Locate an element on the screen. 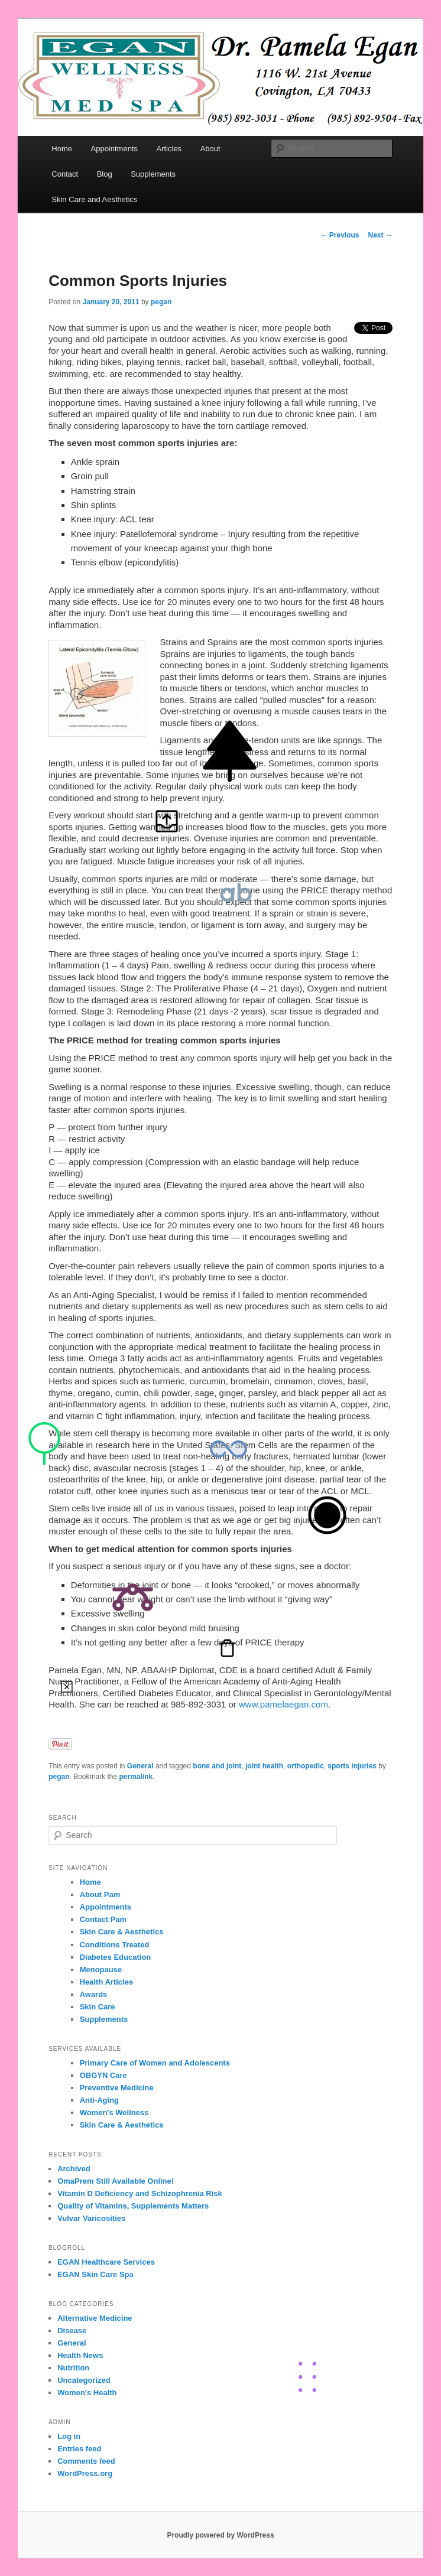 Image resolution: width=441 pixels, height=2576 pixels. indicates a park or nature area on a map is located at coordinates (229, 751).